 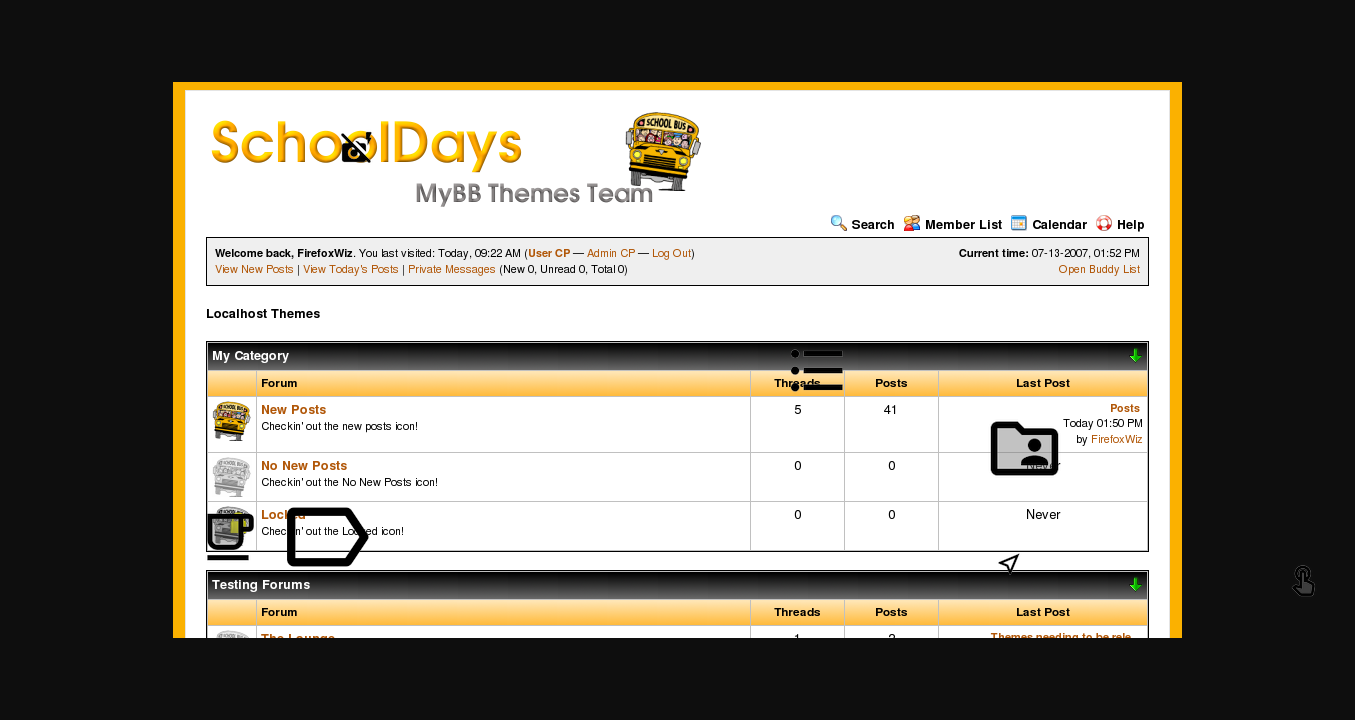 What do you see at coordinates (1009, 564) in the screenshot?
I see `access navigation or get directions` at bounding box center [1009, 564].